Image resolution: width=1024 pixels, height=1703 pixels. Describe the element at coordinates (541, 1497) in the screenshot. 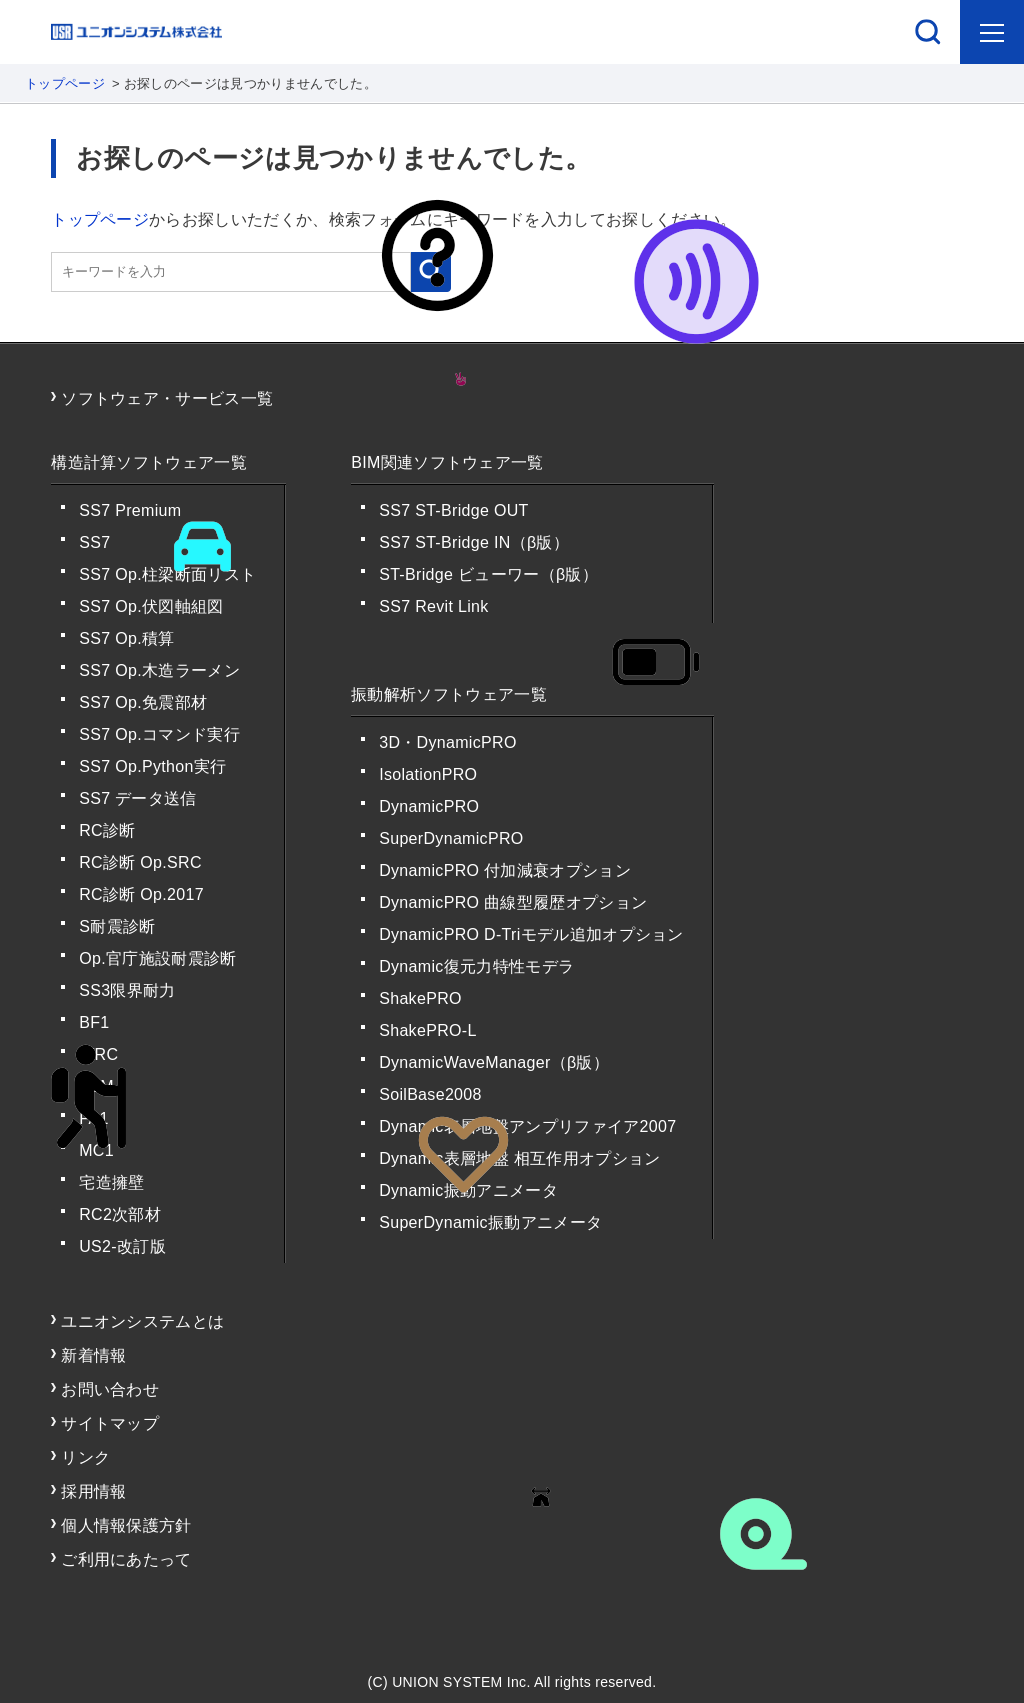

I see `adjust tent or campsite width` at that location.